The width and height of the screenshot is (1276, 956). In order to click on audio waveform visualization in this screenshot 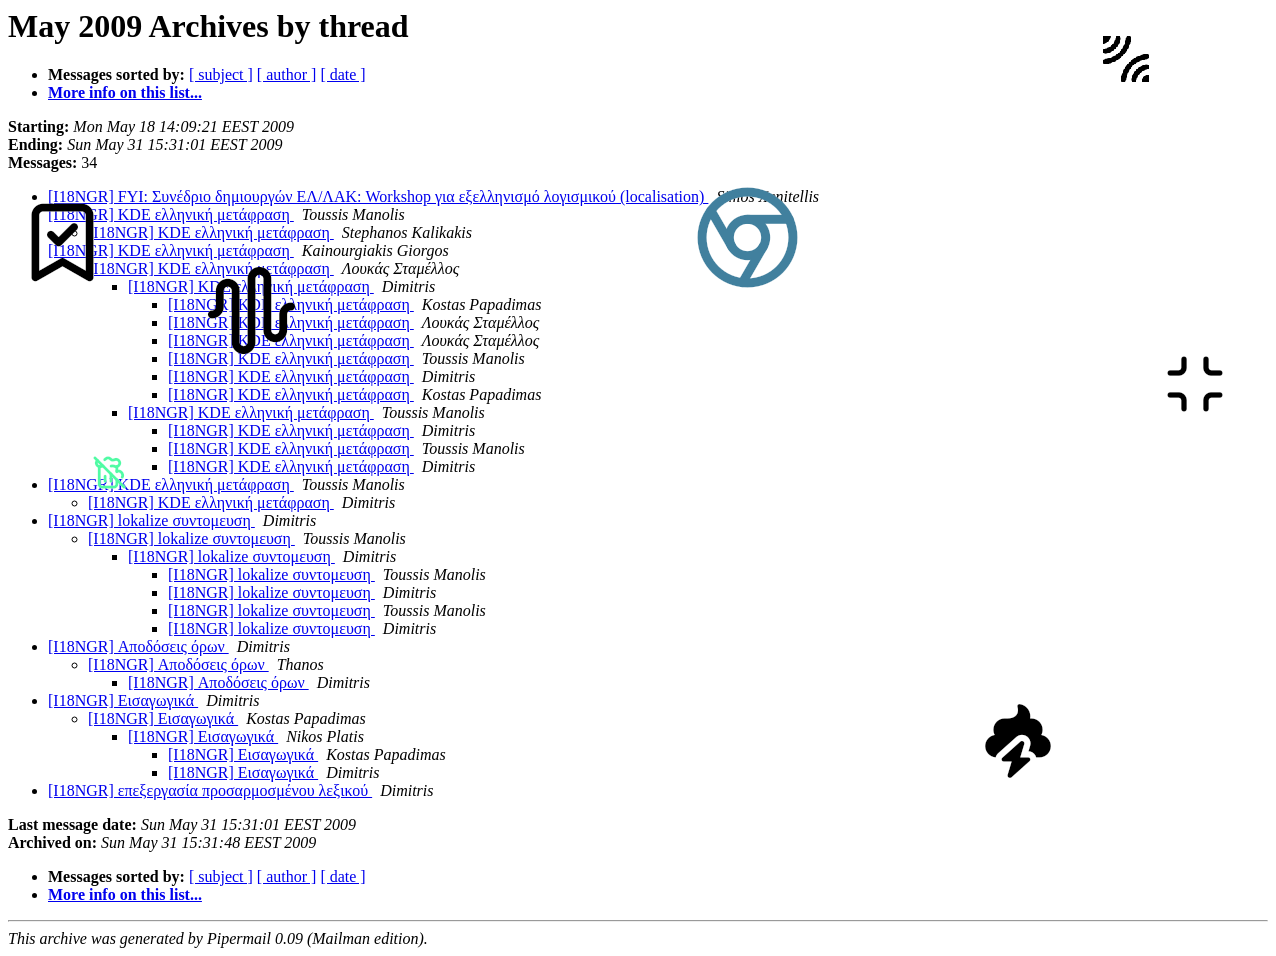, I will do `click(251, 310)`.